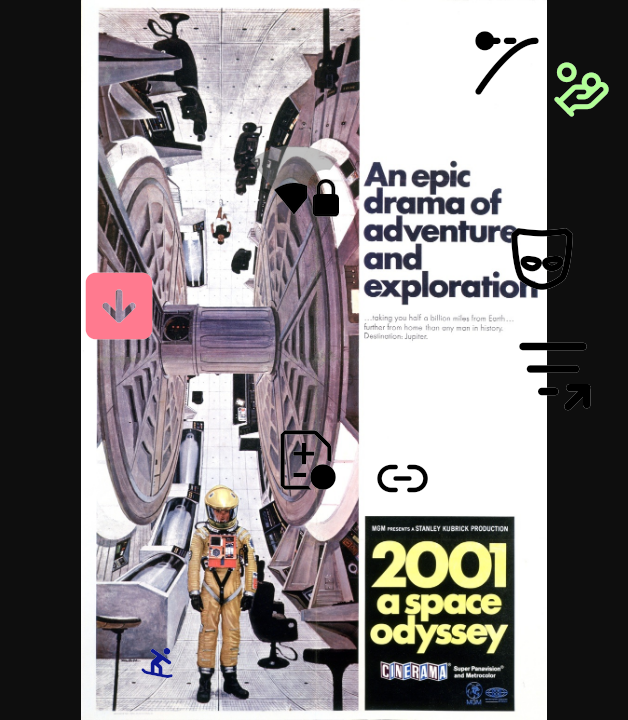 Image resolution: width=628 pixels, height=720 pixels. What do you see at coordinates (294, 179) in the screenshot?
I see `weak wifi signal on a secured network` at bounding box center [294, 179].